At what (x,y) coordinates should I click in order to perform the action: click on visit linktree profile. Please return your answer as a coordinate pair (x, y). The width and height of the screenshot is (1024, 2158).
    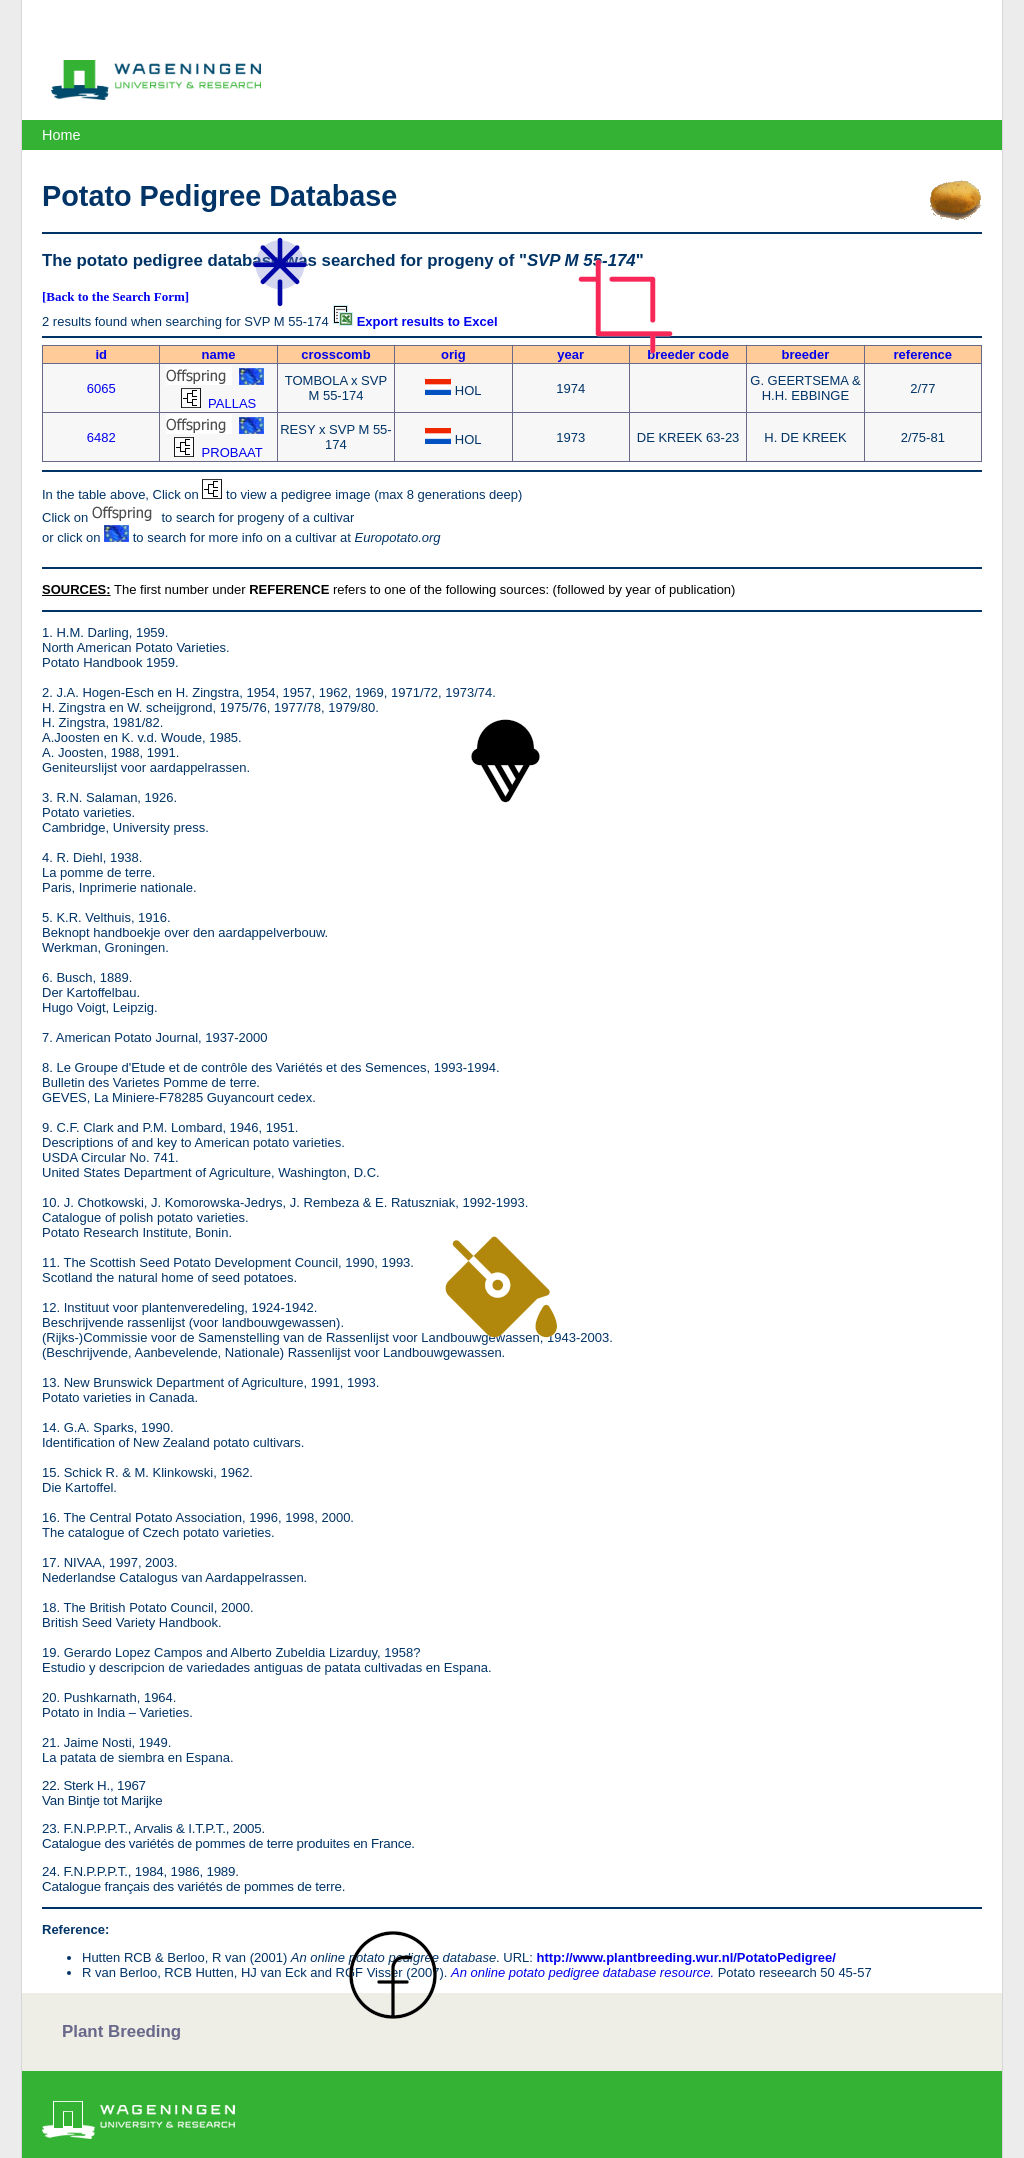
    Looking at the image, I should click on (280, 272).